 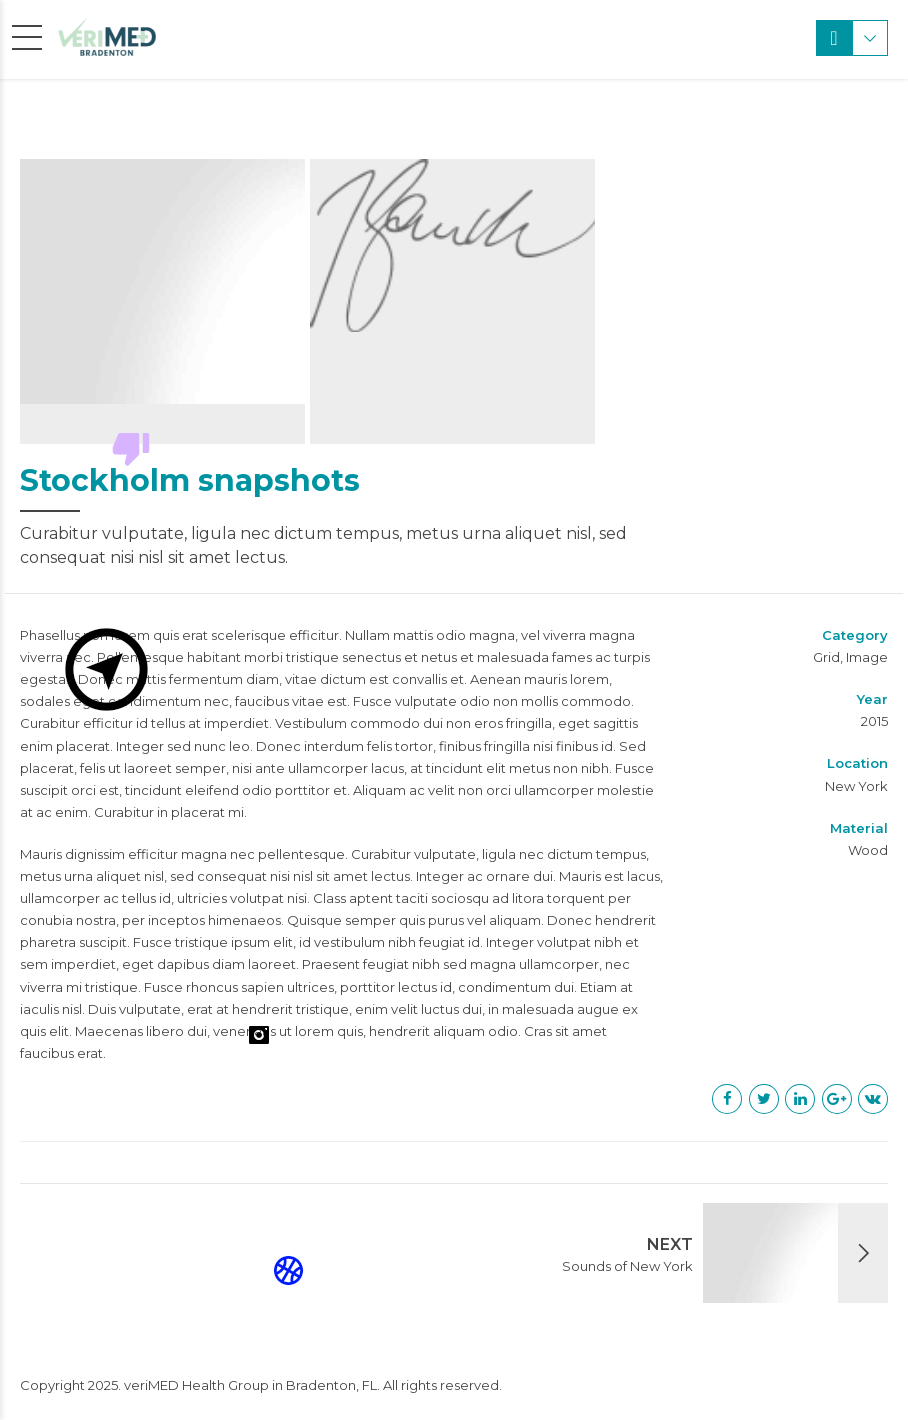 I want to click on dislike or downvote content, so click(x=131, y=448).